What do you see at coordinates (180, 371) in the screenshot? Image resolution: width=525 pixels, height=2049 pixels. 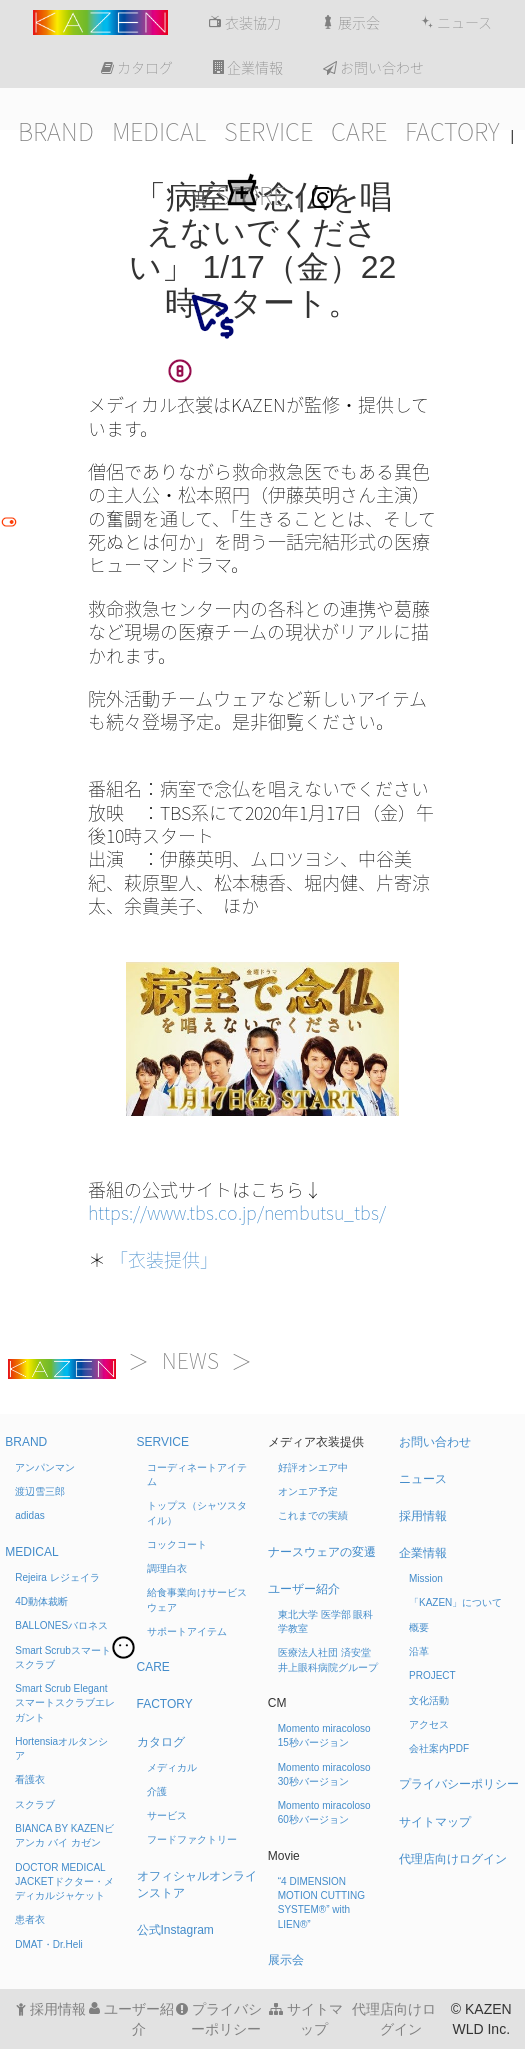 I see `indicates step 8 in a multi-step process` at bounding box center [180, 371].